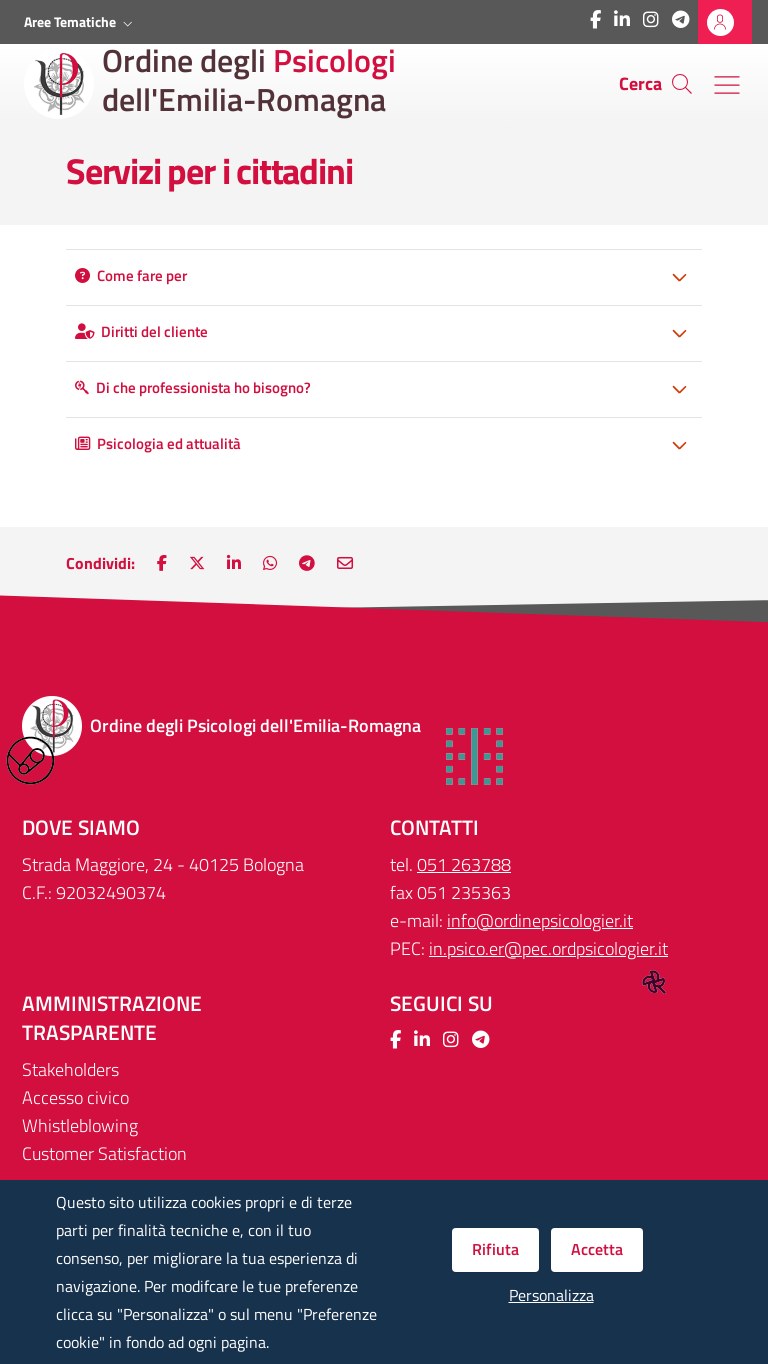  Describe the element at coordinates (30, 760) in the screenshot. I see `open steam gaming platform` at that location.